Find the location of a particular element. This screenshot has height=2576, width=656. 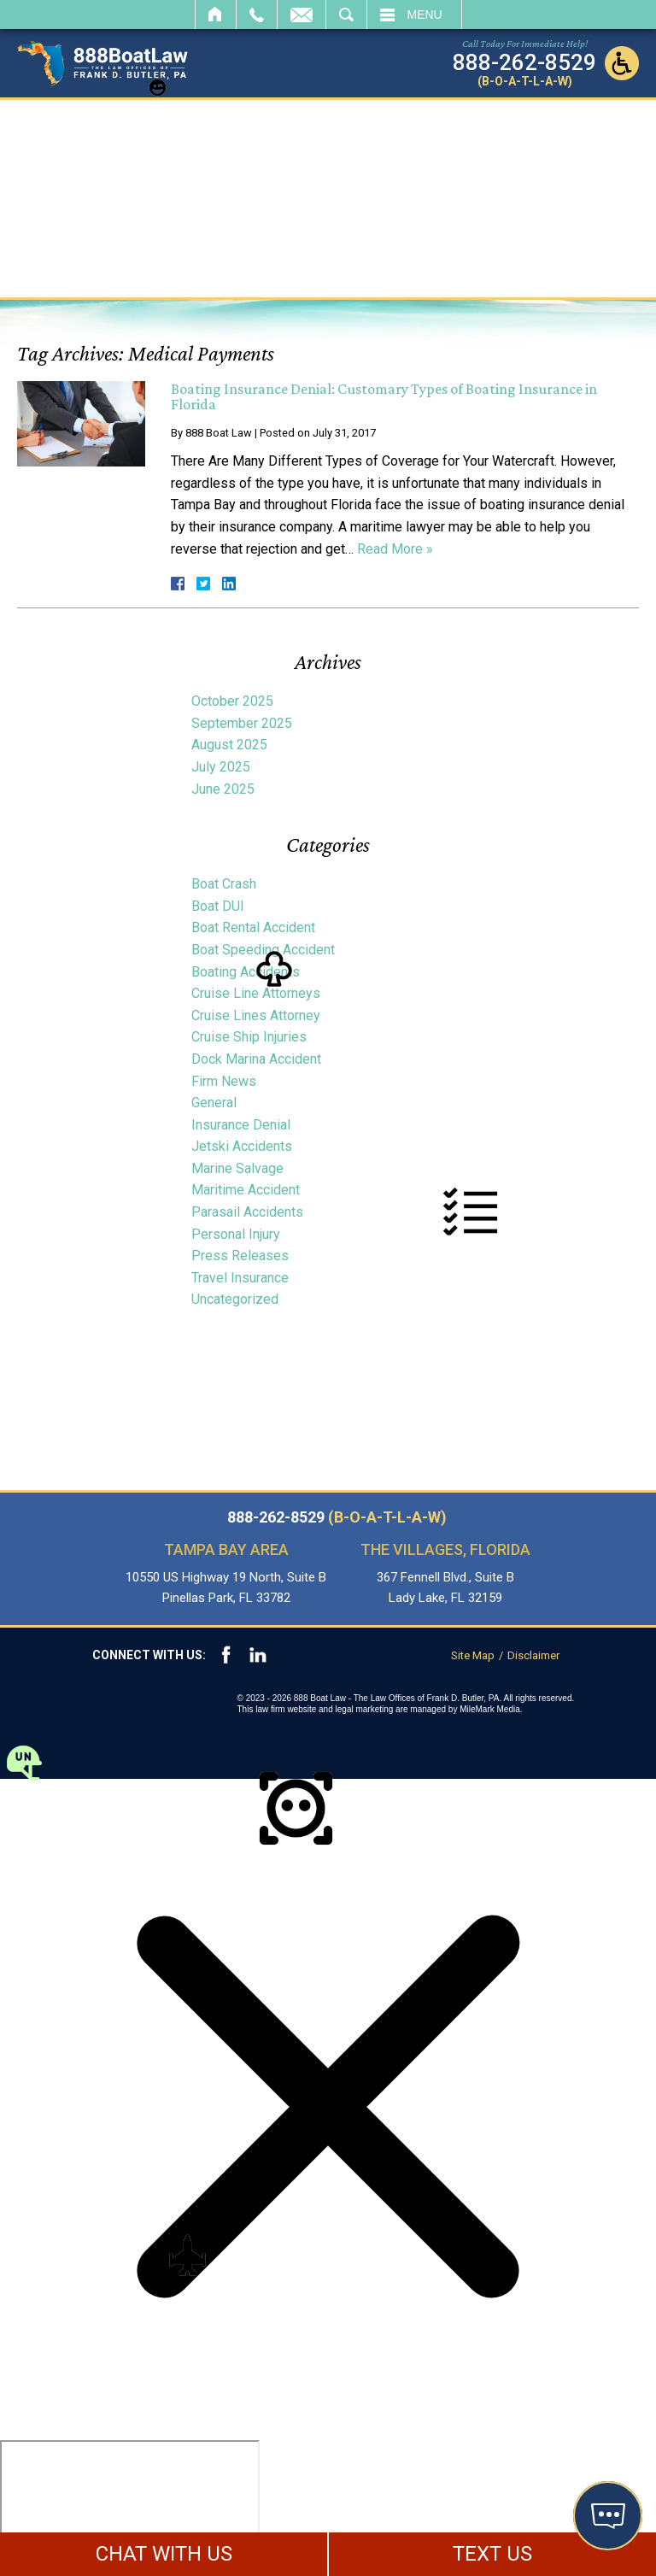

indicates united nations peacekeeping forces is located at coordinates (24, 1763).